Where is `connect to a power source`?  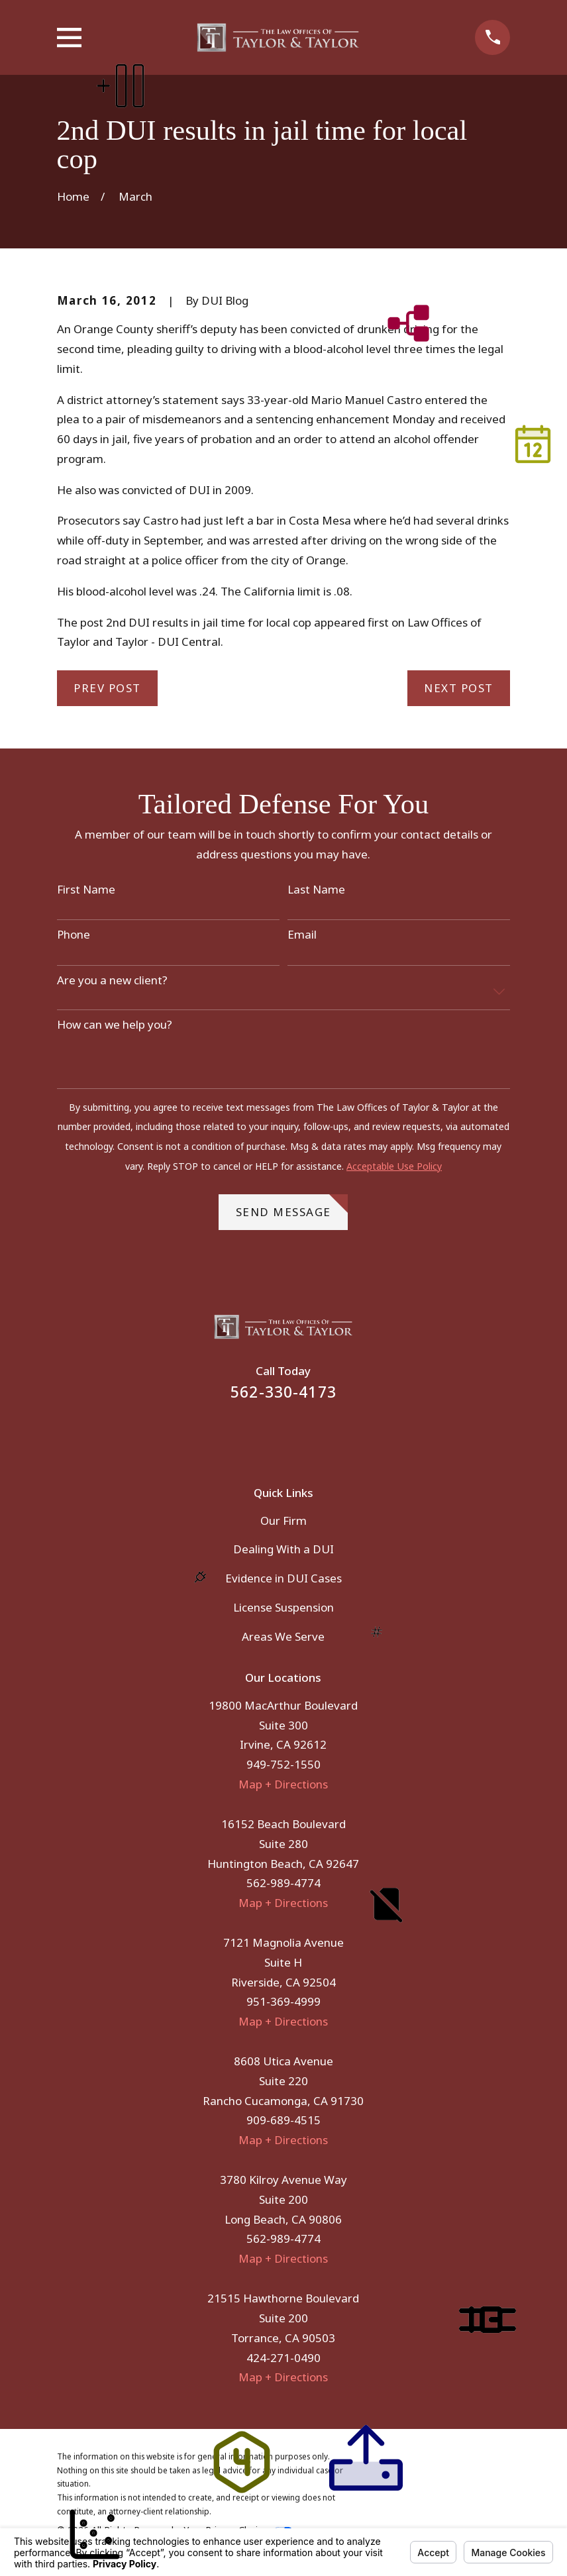 connect to a power source is located at coordinates (200, 1577).